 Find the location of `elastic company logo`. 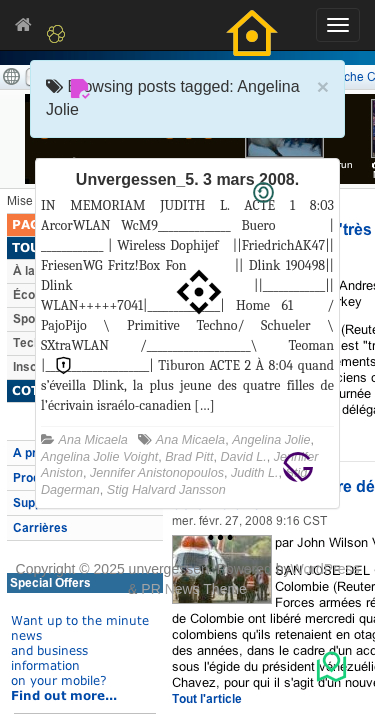

elastic company logo is located at coordinates (56, 34).